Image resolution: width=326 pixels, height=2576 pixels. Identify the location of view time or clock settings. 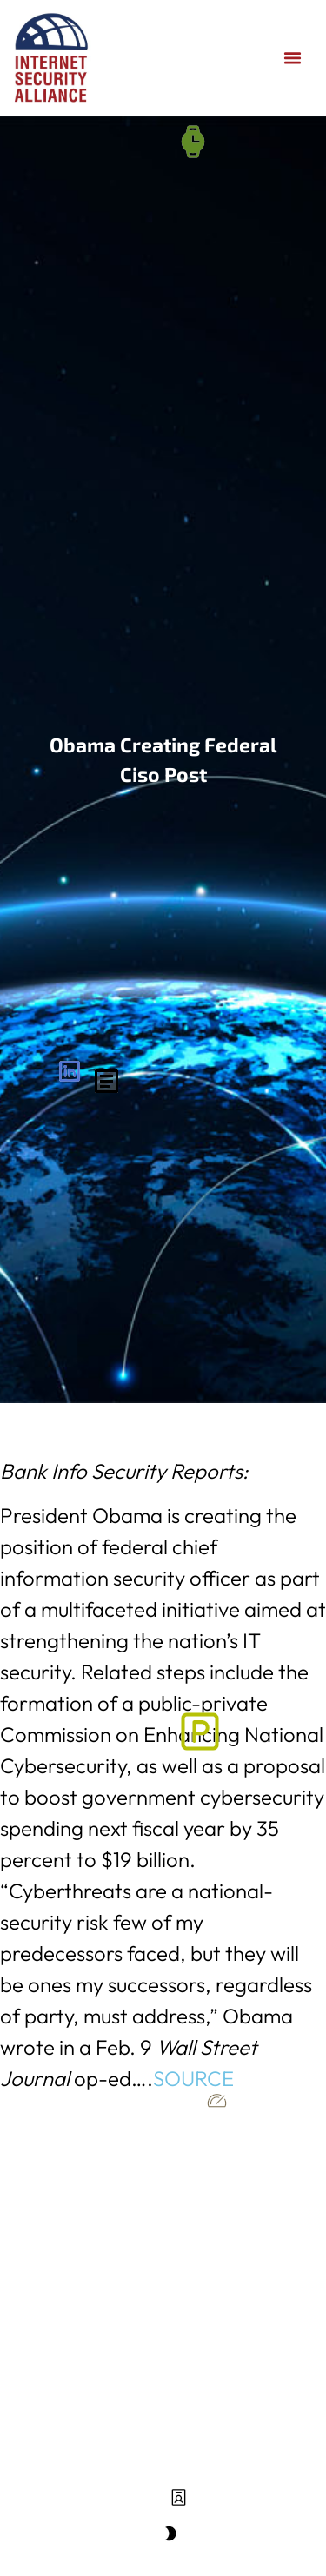
(193, 142).